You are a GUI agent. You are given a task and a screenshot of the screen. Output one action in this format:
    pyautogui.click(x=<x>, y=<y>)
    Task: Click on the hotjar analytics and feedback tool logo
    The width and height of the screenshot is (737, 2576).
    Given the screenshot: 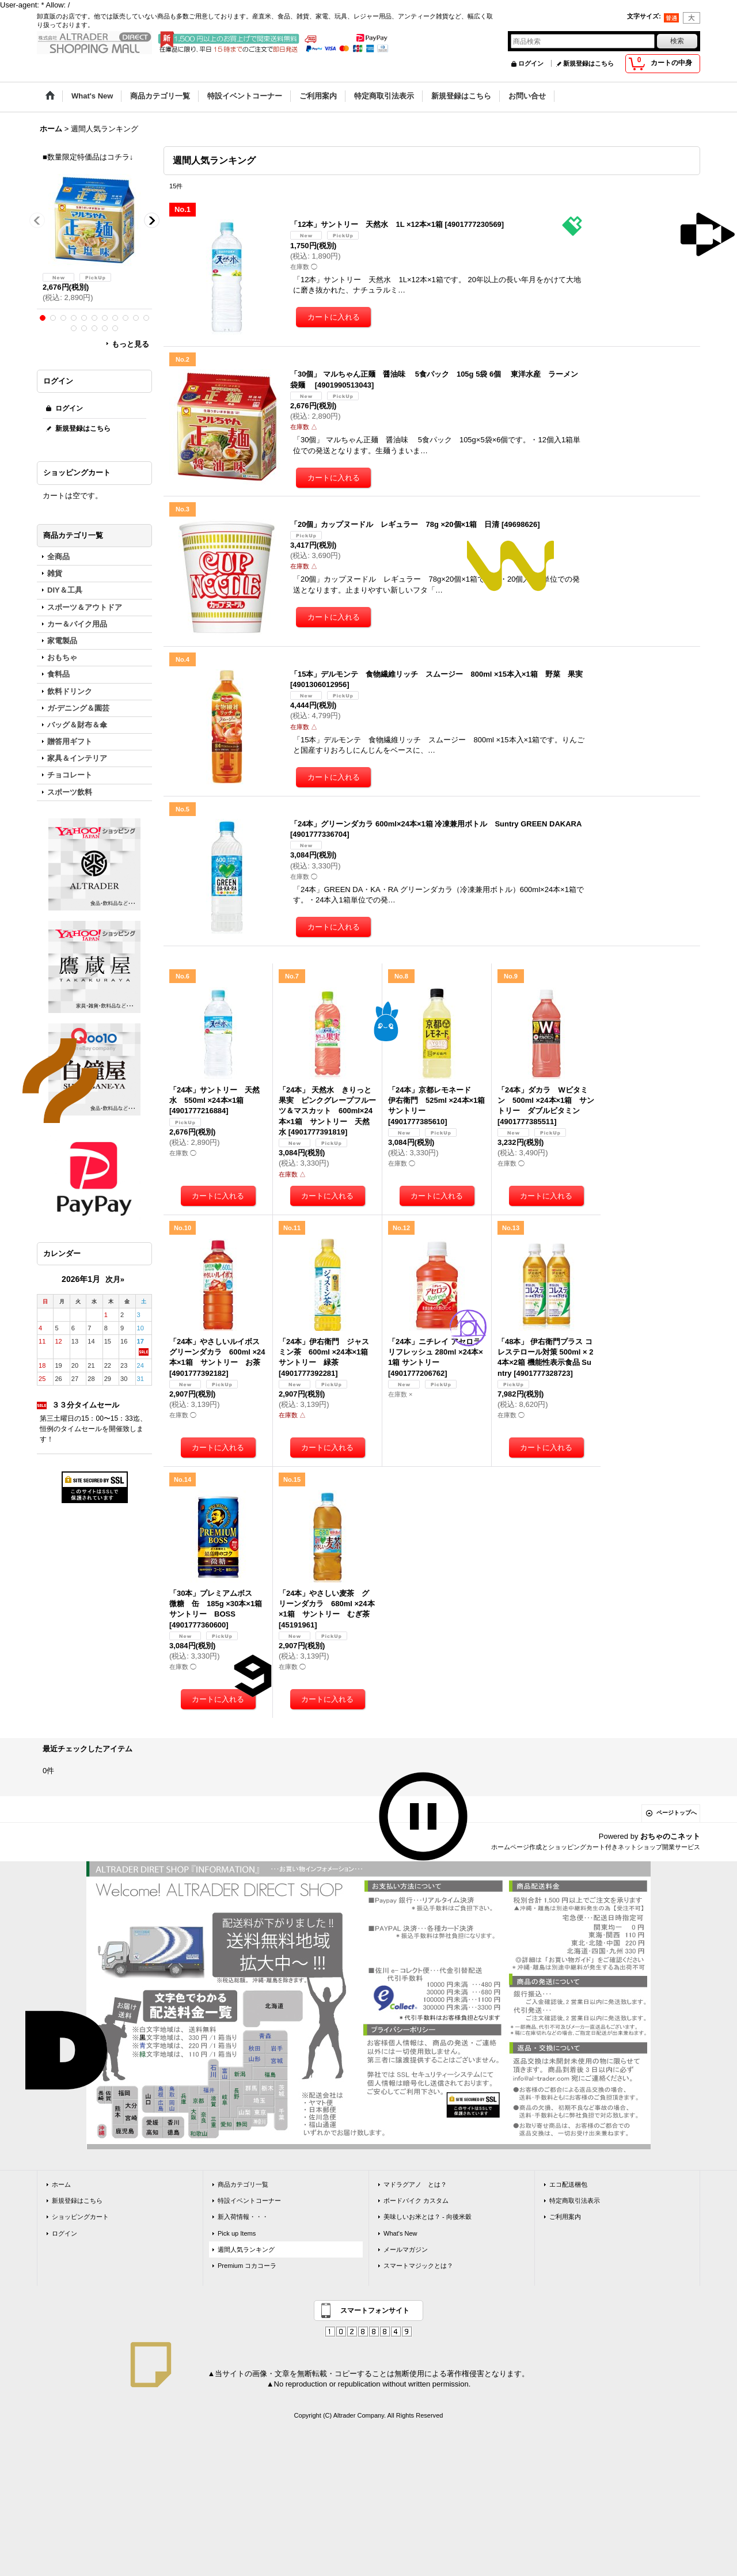 What is the action you would take?
    pyautogui.click(x=60, y=1080)
    